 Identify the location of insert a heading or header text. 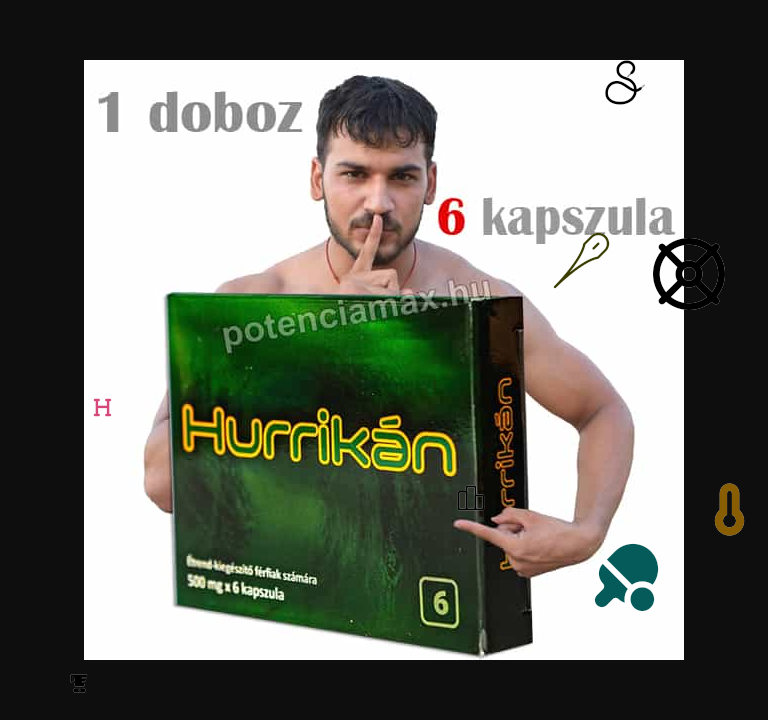
(102, 407).